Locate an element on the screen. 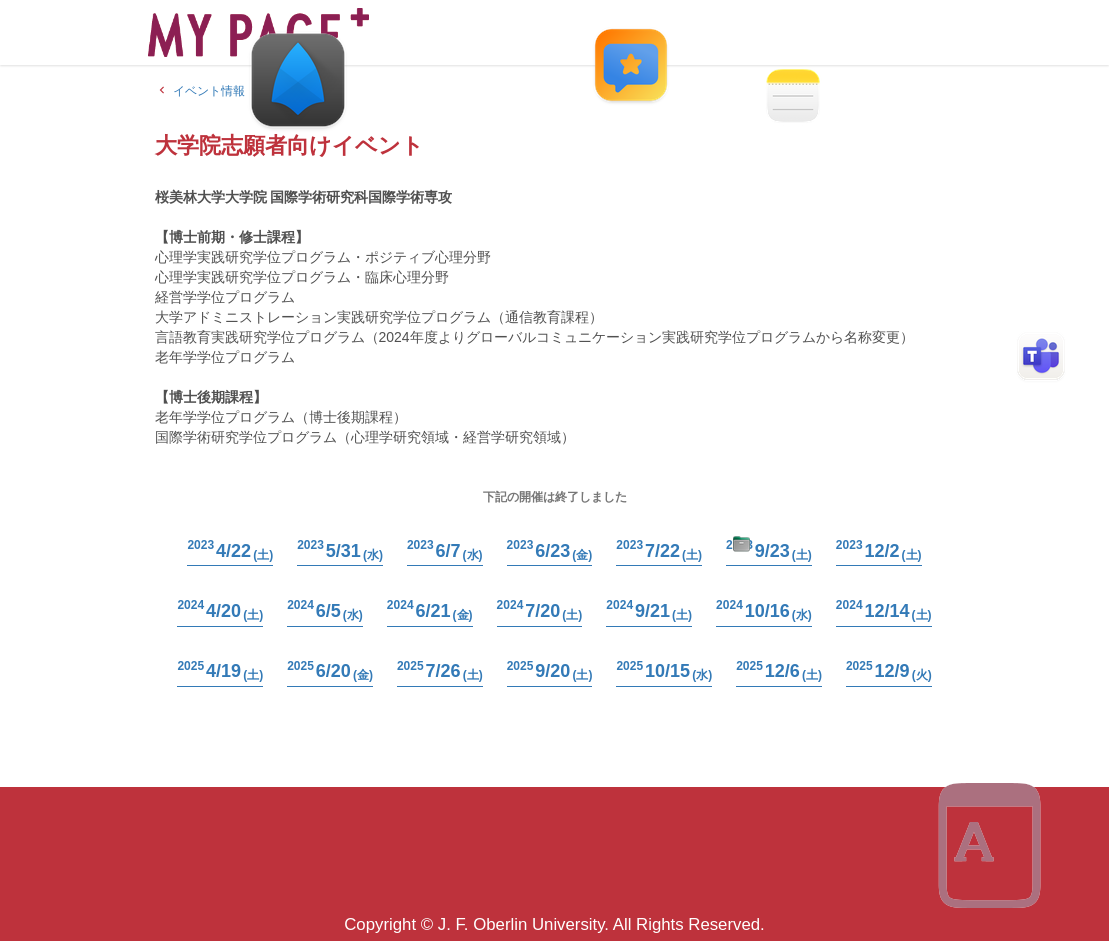 The width and height of the screenshot is (1109, 941). open the notes app is located at coordinates (793, 96).